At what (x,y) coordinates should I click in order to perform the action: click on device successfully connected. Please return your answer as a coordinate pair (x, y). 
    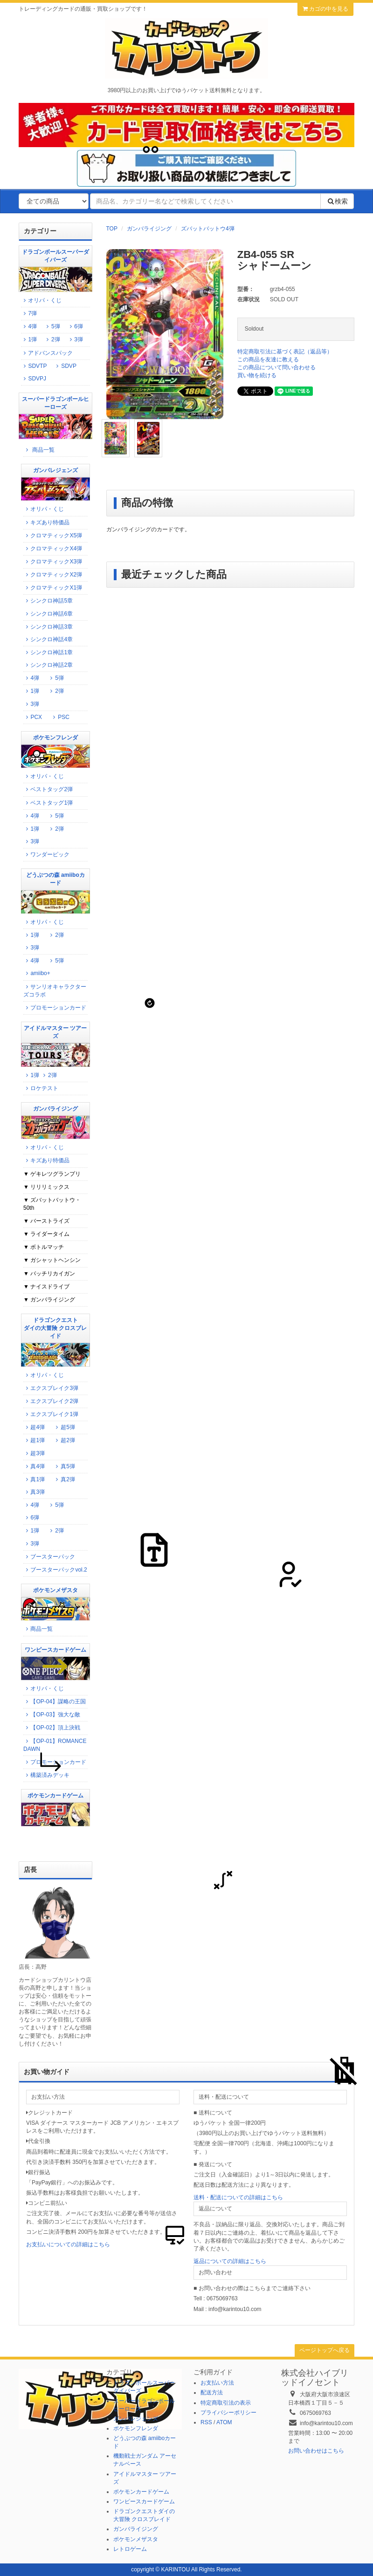
    Looking at the image, I should click on (175, 2235).